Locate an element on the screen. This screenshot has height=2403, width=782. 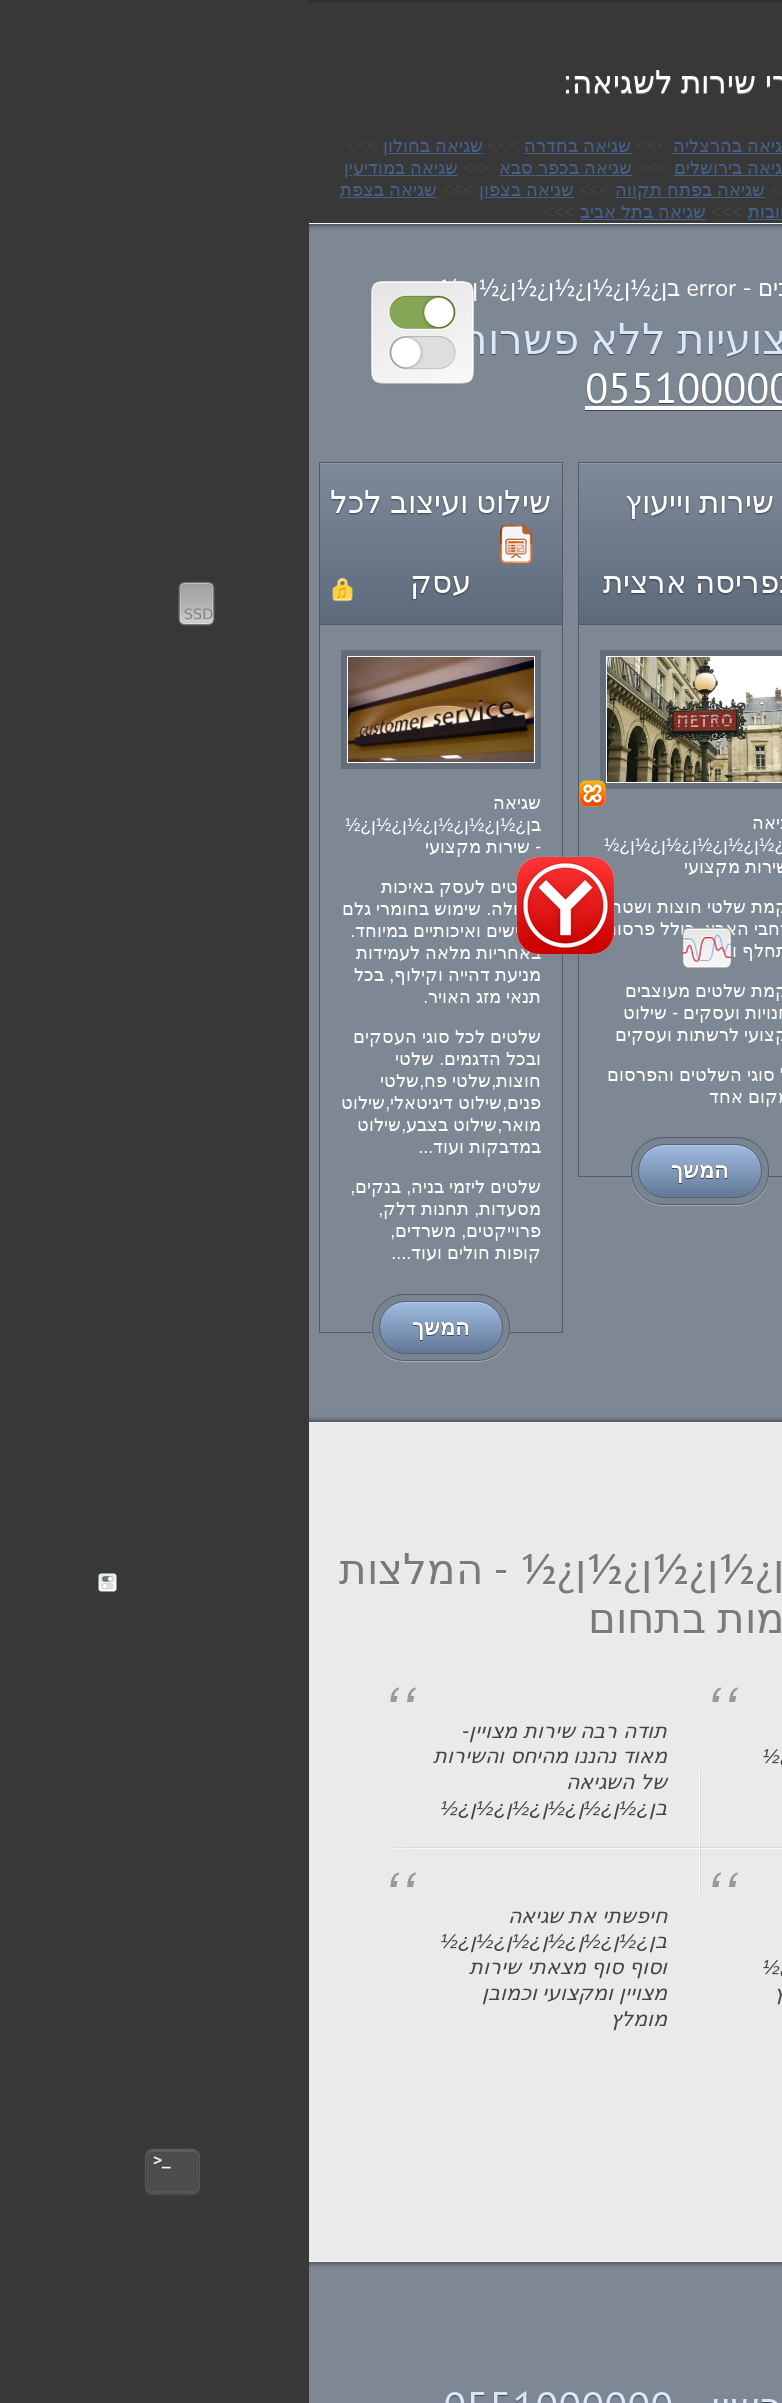
view battery and power usage statistics is located at coordinates (707, 948).